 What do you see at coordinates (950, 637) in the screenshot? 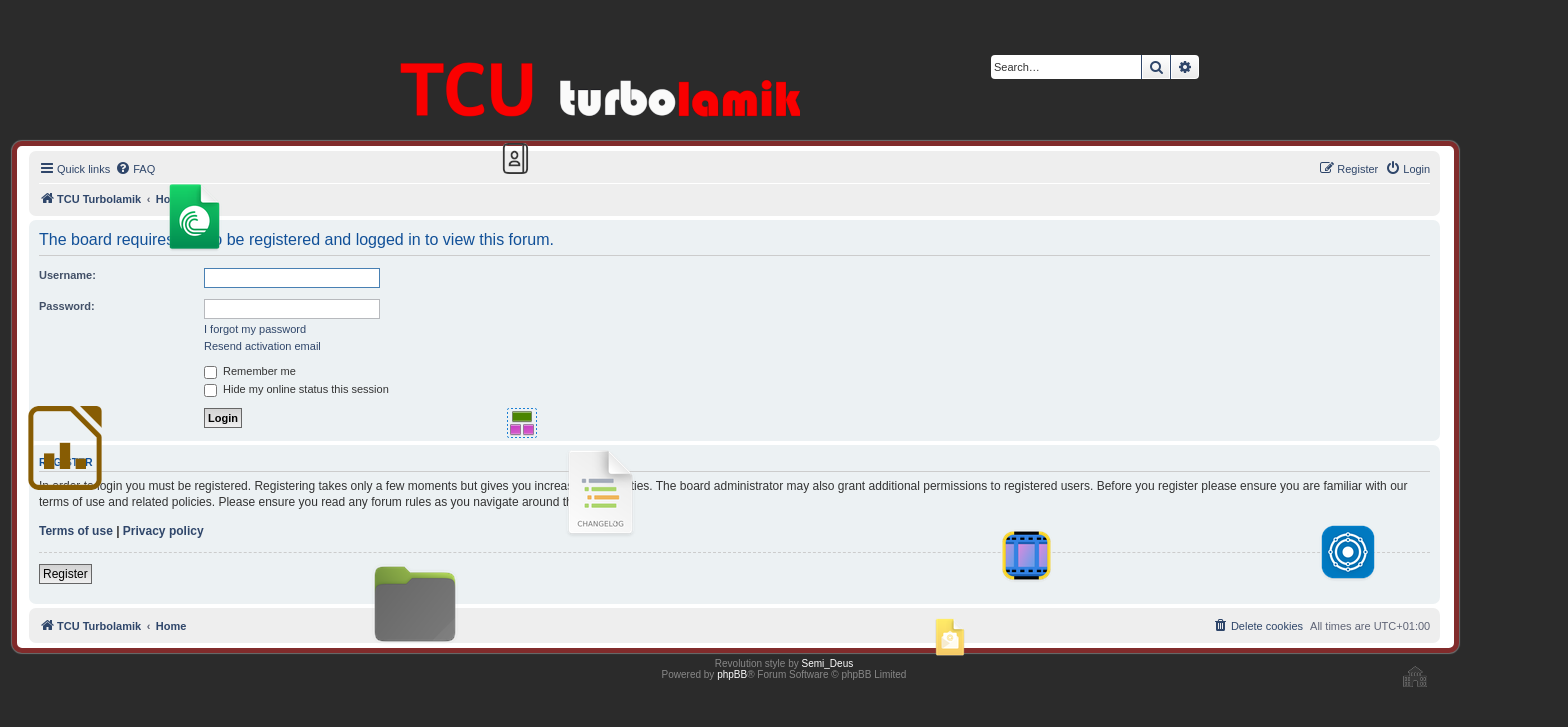
I see `mbox email archive file` at bounding box center [950, 637].